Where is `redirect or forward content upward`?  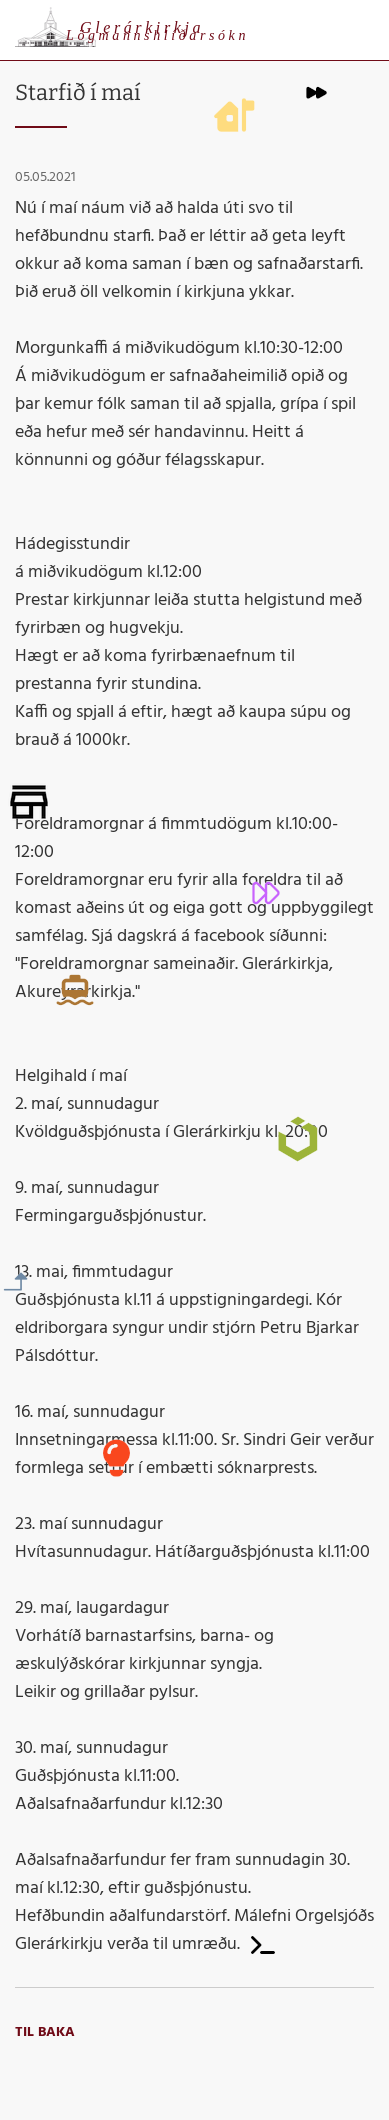
redirect or forward content upward is located at coordinates (16, 1282).